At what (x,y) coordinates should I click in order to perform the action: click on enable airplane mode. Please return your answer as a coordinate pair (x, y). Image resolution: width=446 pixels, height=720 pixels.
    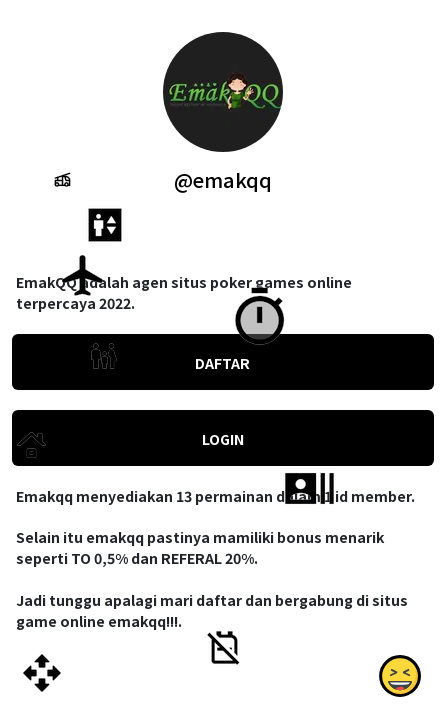
    Looking at the image, I should click on (82, 275).